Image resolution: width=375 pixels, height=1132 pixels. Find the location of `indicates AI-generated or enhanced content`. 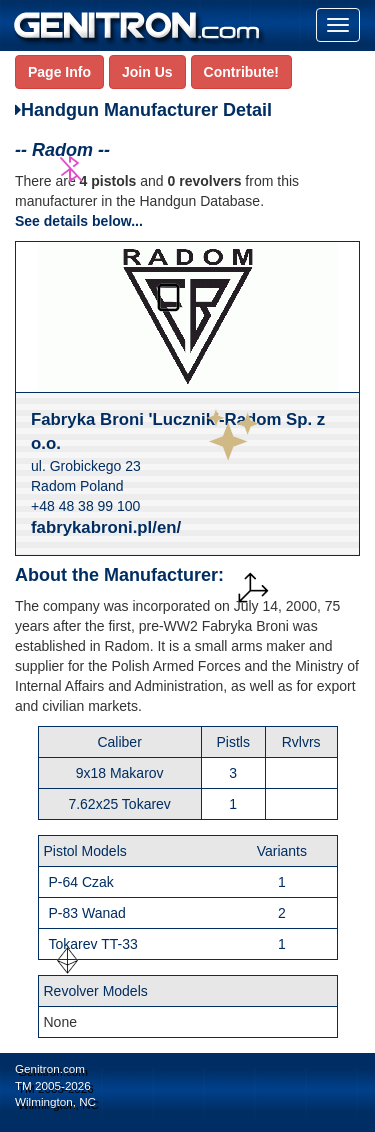

indicates AI-generated or enhanced content is located at coordinates (233, 435).